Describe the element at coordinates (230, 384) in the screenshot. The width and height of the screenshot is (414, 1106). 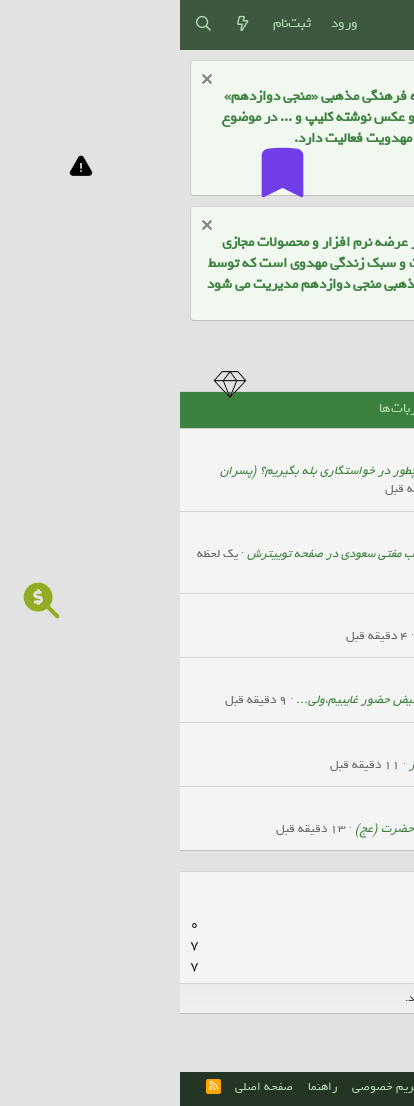
I see `open sketch design app` at that location.